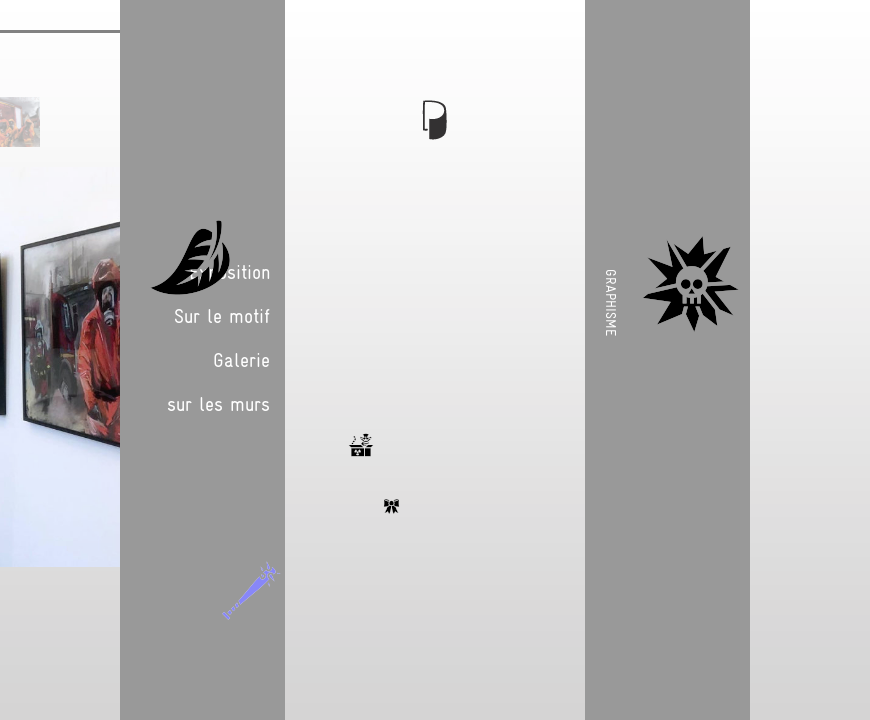  I want to click on add a decorative bow or ribbon to gift wrapping, so click(391, 506).